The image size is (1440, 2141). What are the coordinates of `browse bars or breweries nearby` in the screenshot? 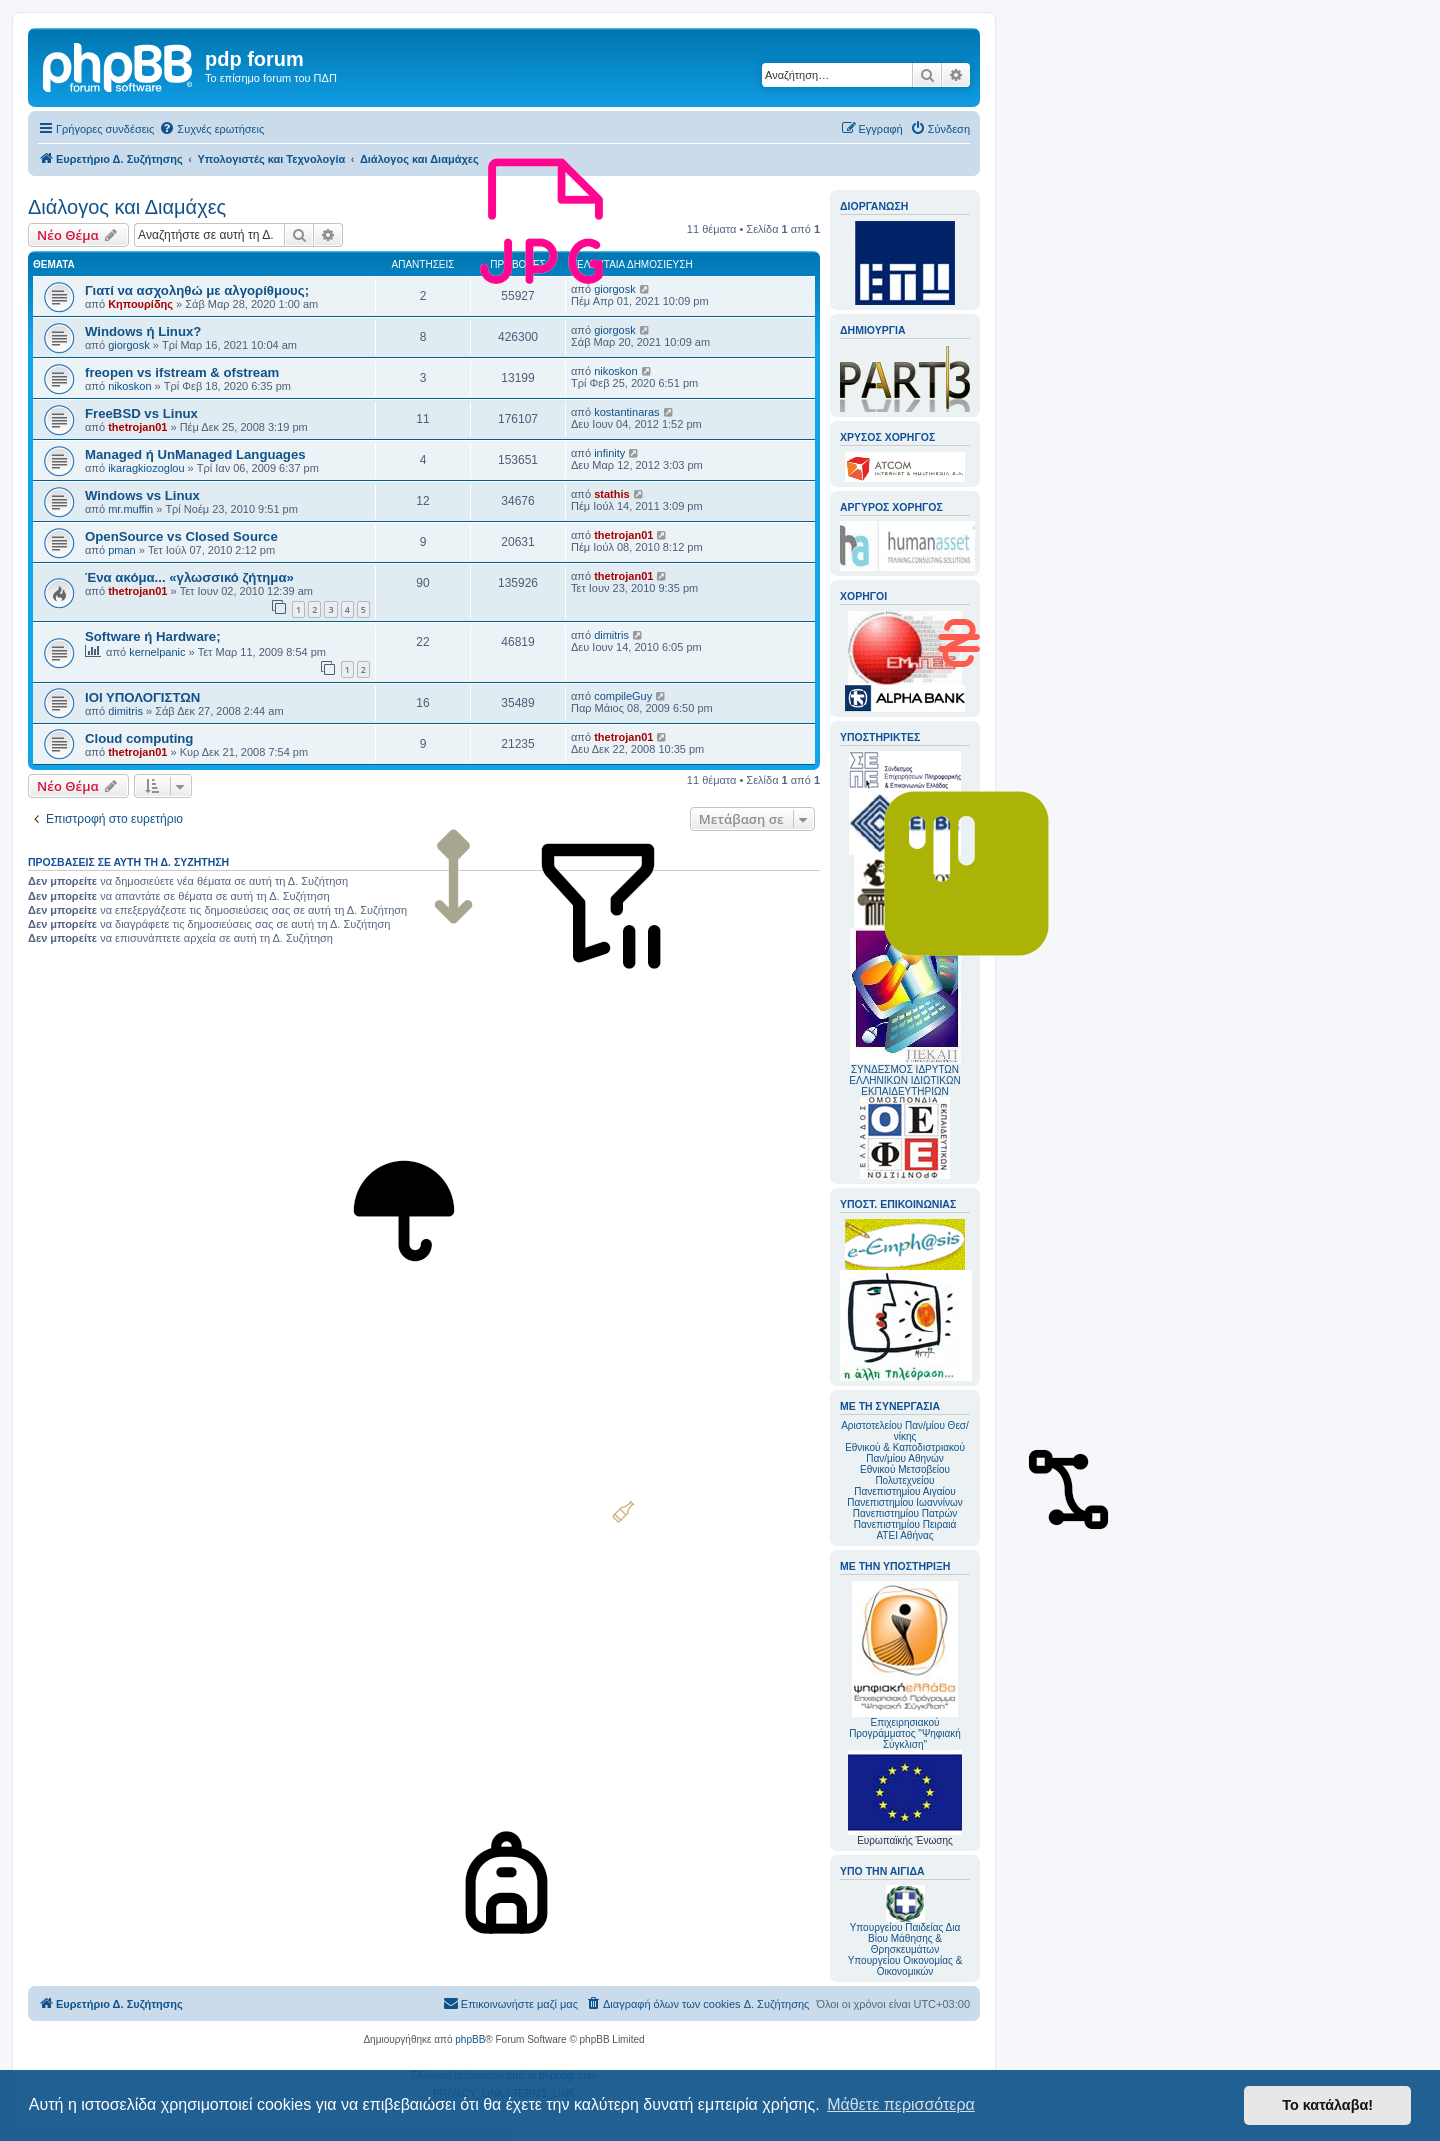 It's located at (623, 1512).